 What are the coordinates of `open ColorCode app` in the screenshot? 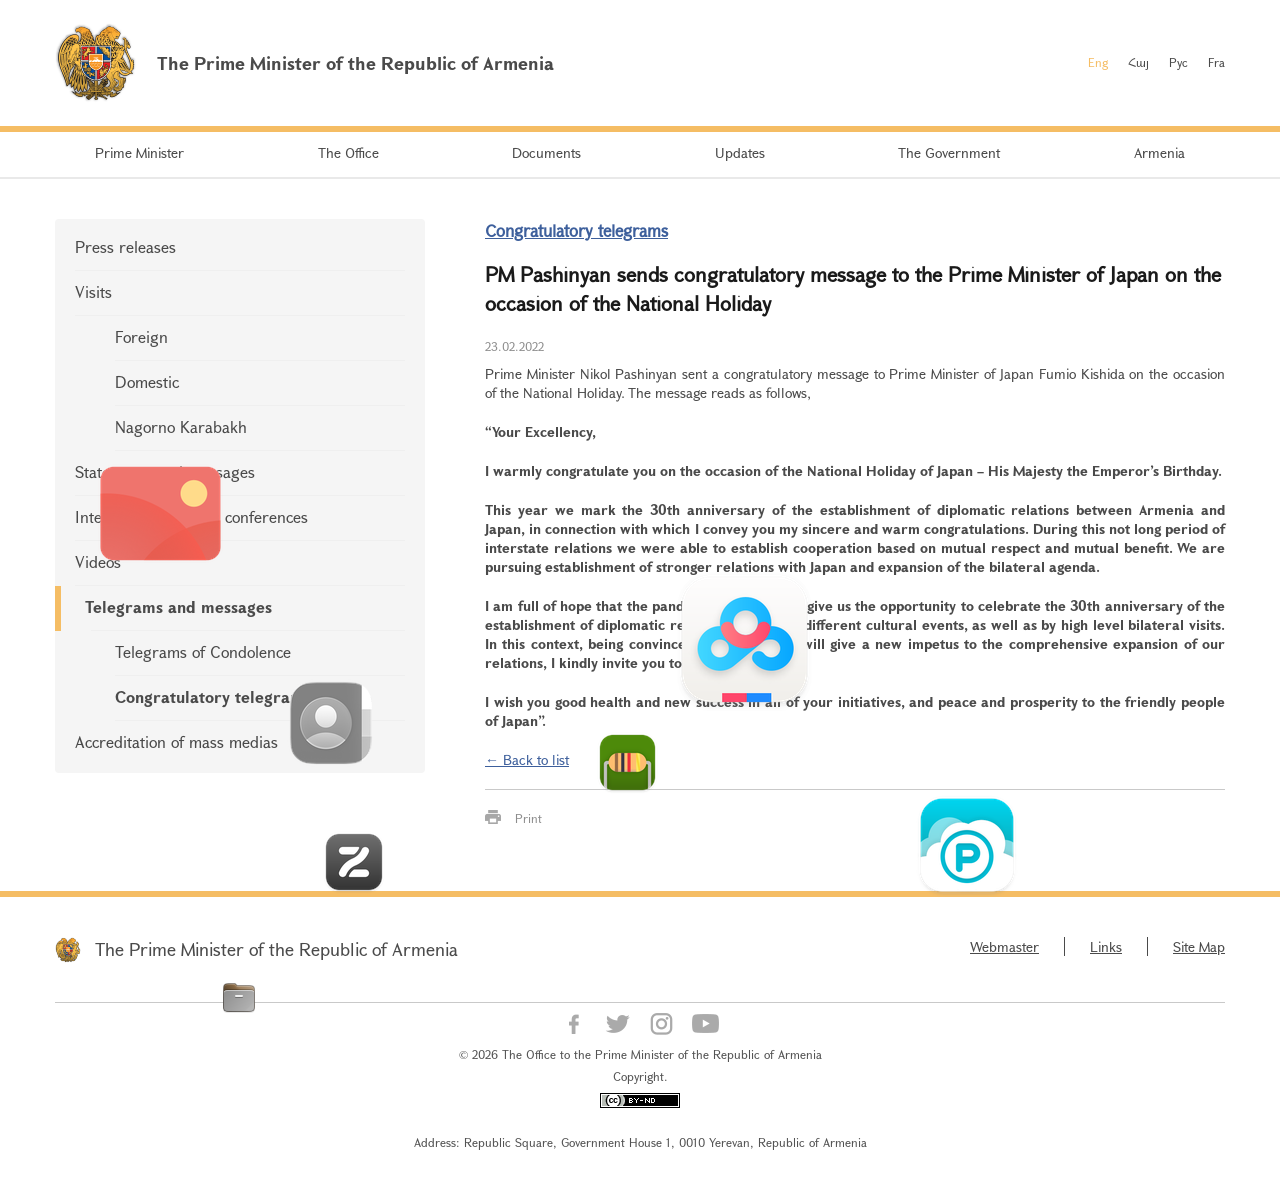 It's located at (627, 762).